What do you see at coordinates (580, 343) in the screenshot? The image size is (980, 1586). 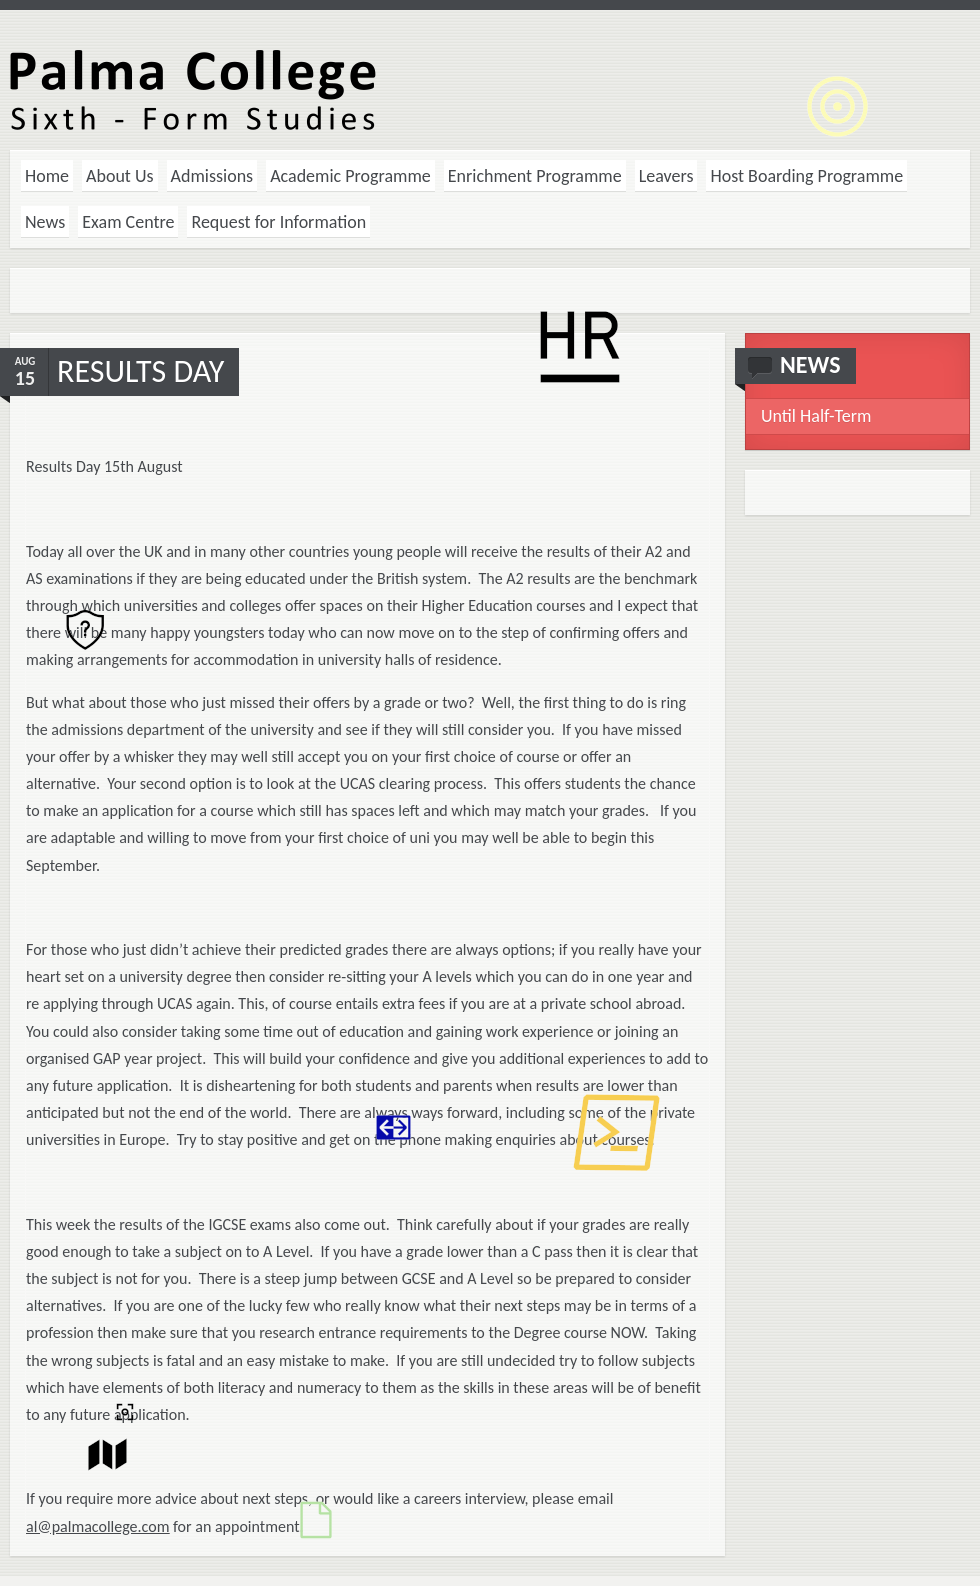 I see `insert a horizontal rule or divider line` at bounding box center [580, 343].